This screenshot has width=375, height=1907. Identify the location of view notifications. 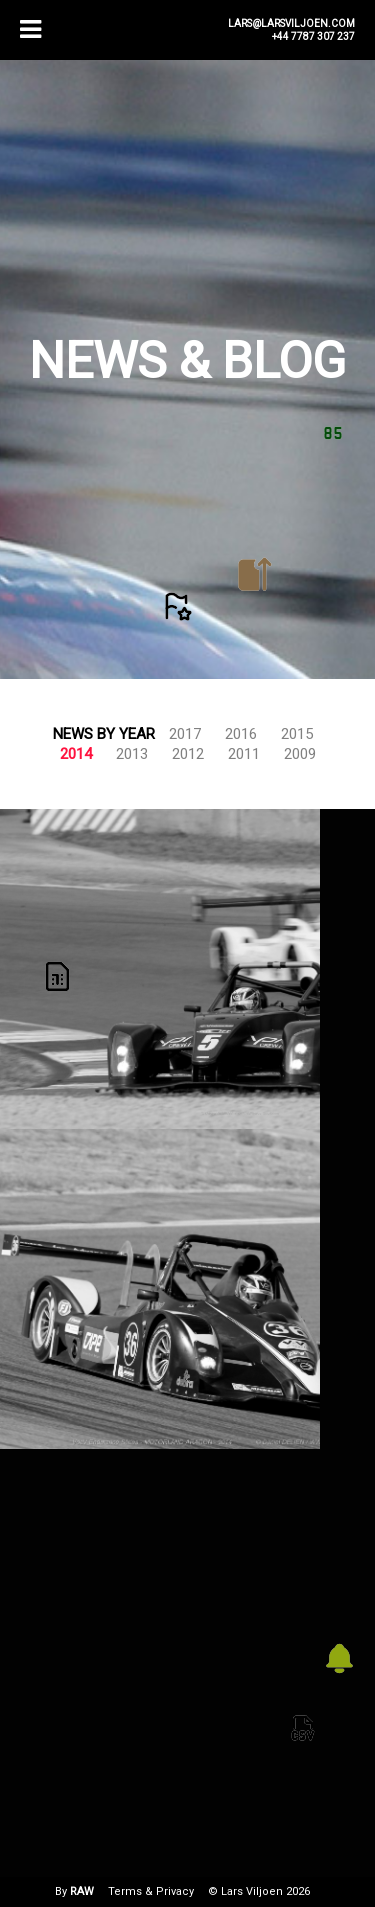
(339, 1658).